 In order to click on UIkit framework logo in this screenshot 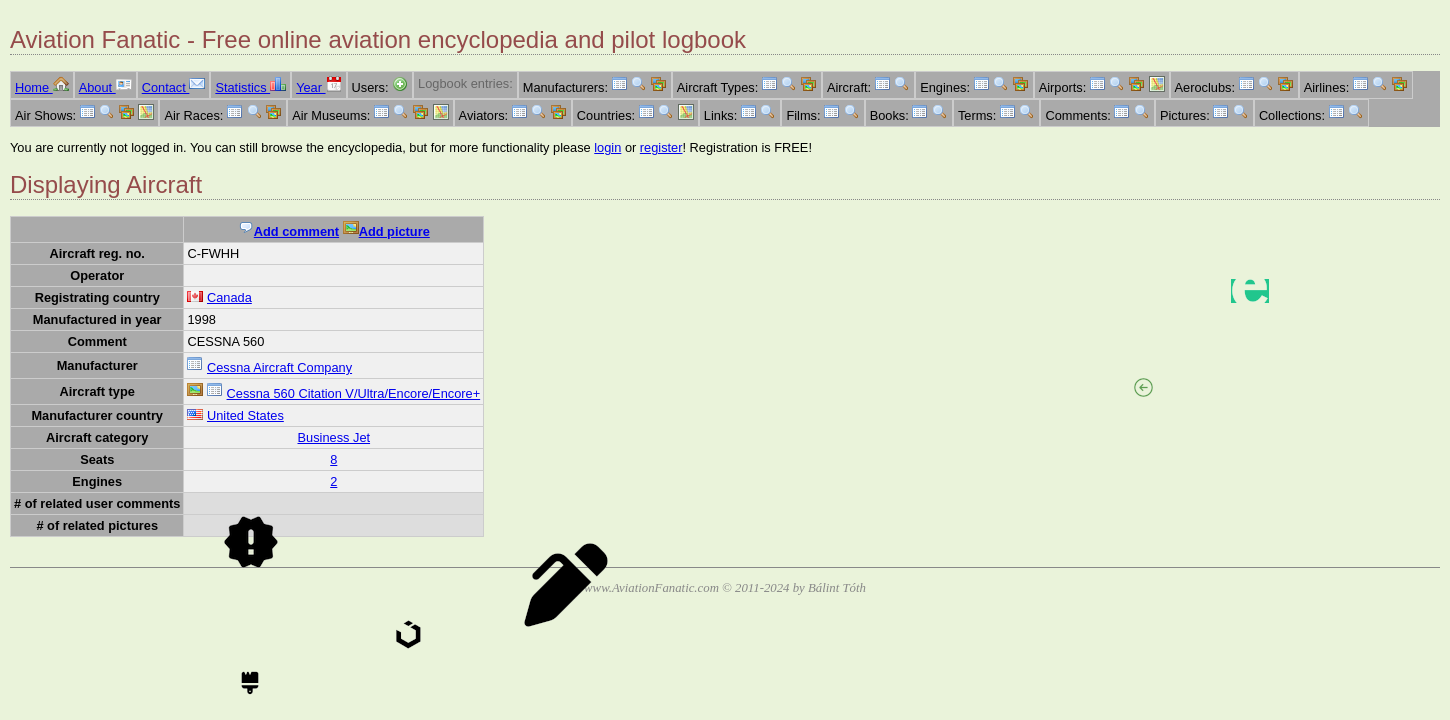, I will do `click(408, 634)`.